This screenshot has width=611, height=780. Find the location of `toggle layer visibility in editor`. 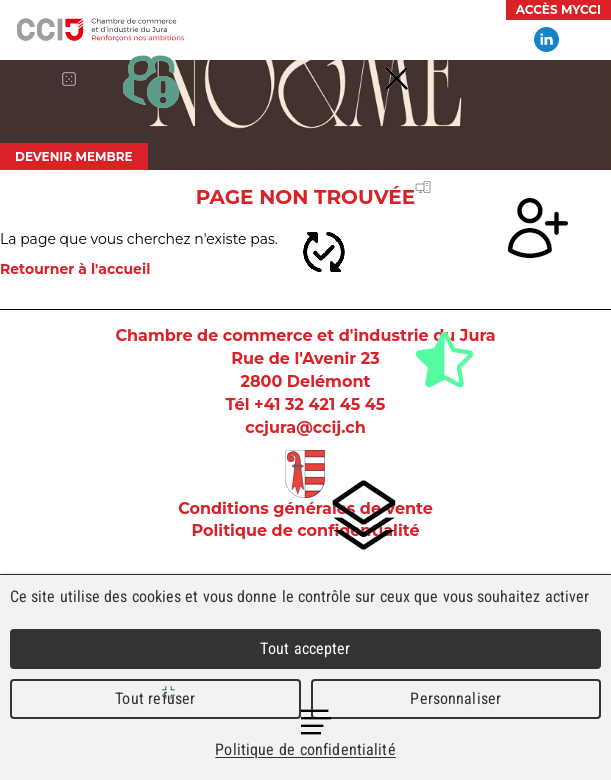

toggle layer visibility in editor is located at coordinates (364, 515).